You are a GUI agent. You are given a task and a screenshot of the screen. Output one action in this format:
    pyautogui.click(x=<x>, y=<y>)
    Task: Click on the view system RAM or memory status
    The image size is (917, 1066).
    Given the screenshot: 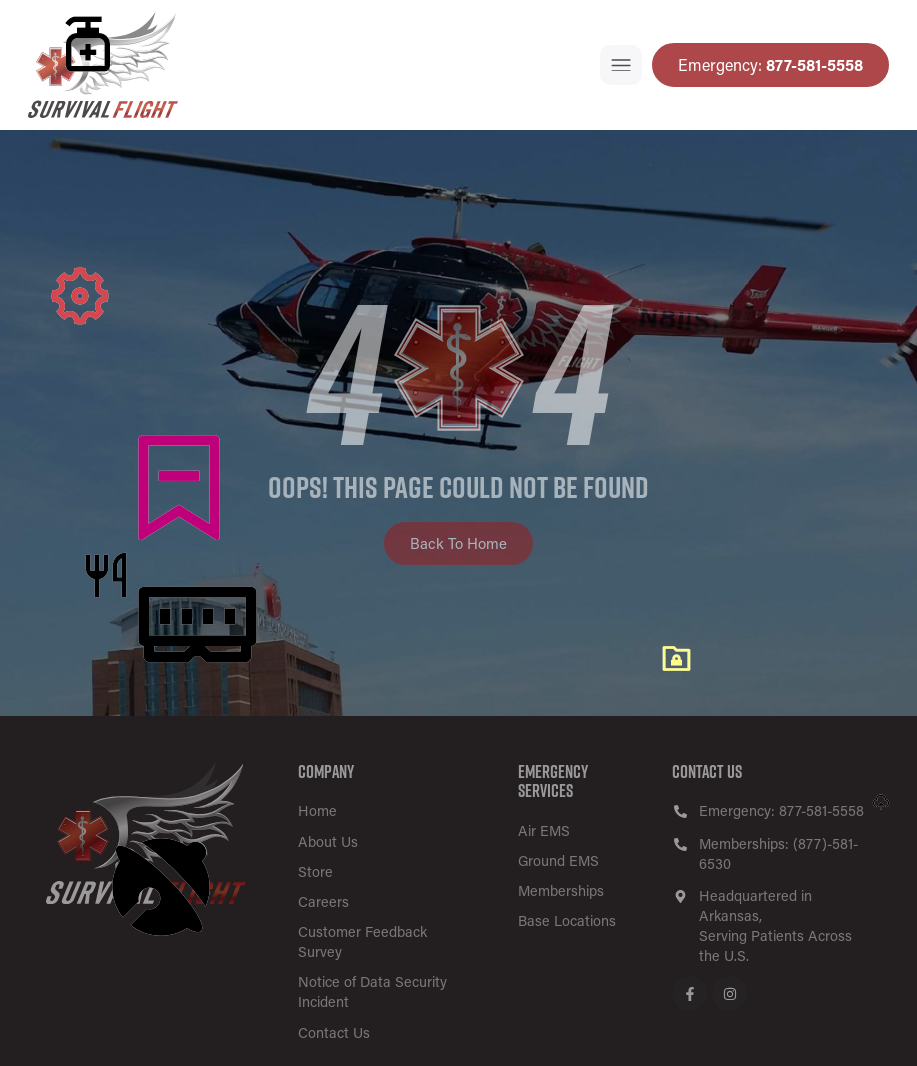 What is the action you would take?
    pyautogui.click(x=197, y=624)
    